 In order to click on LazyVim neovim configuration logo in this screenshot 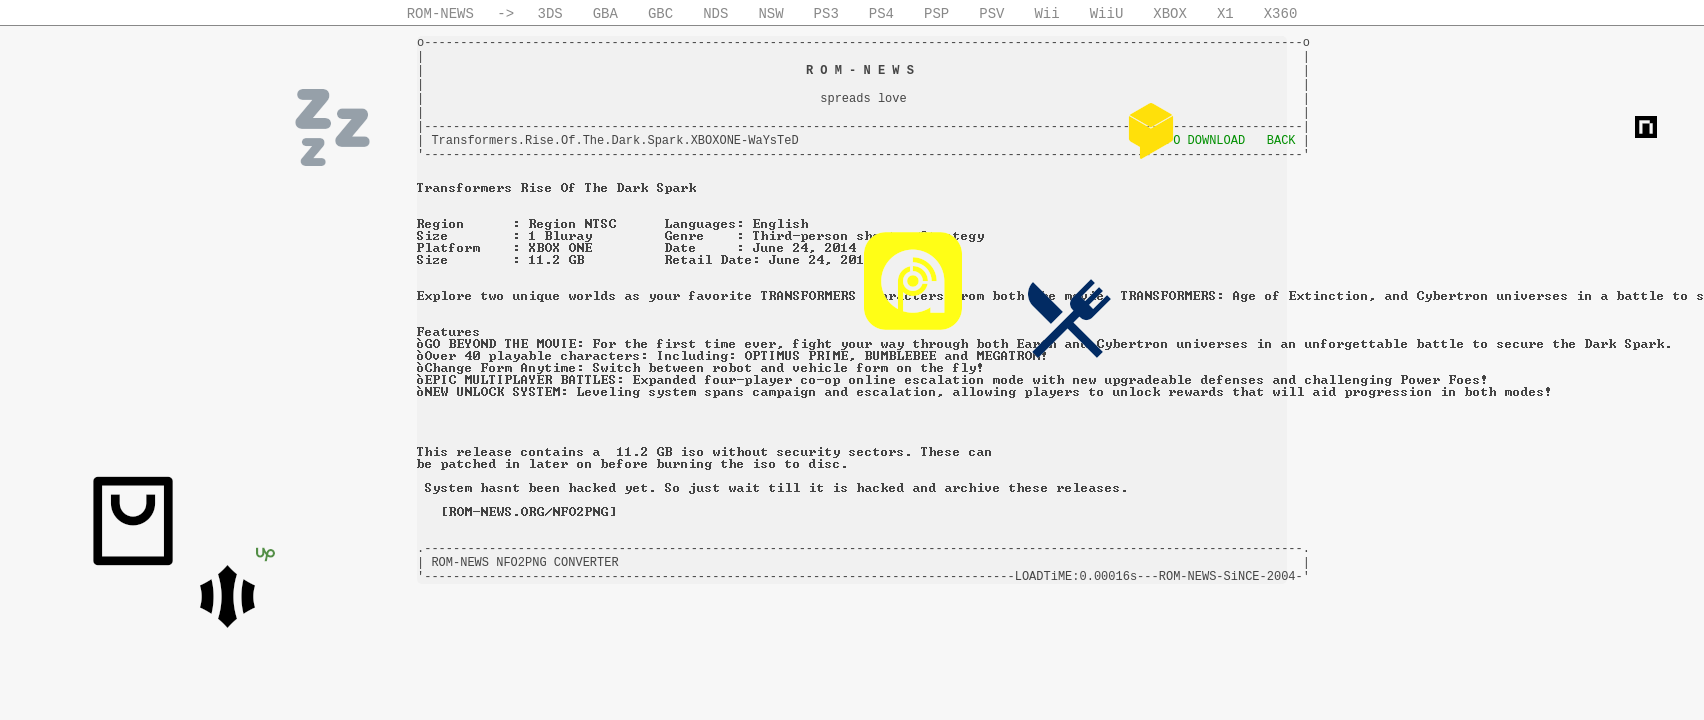, I will do `click(332, 127)`.